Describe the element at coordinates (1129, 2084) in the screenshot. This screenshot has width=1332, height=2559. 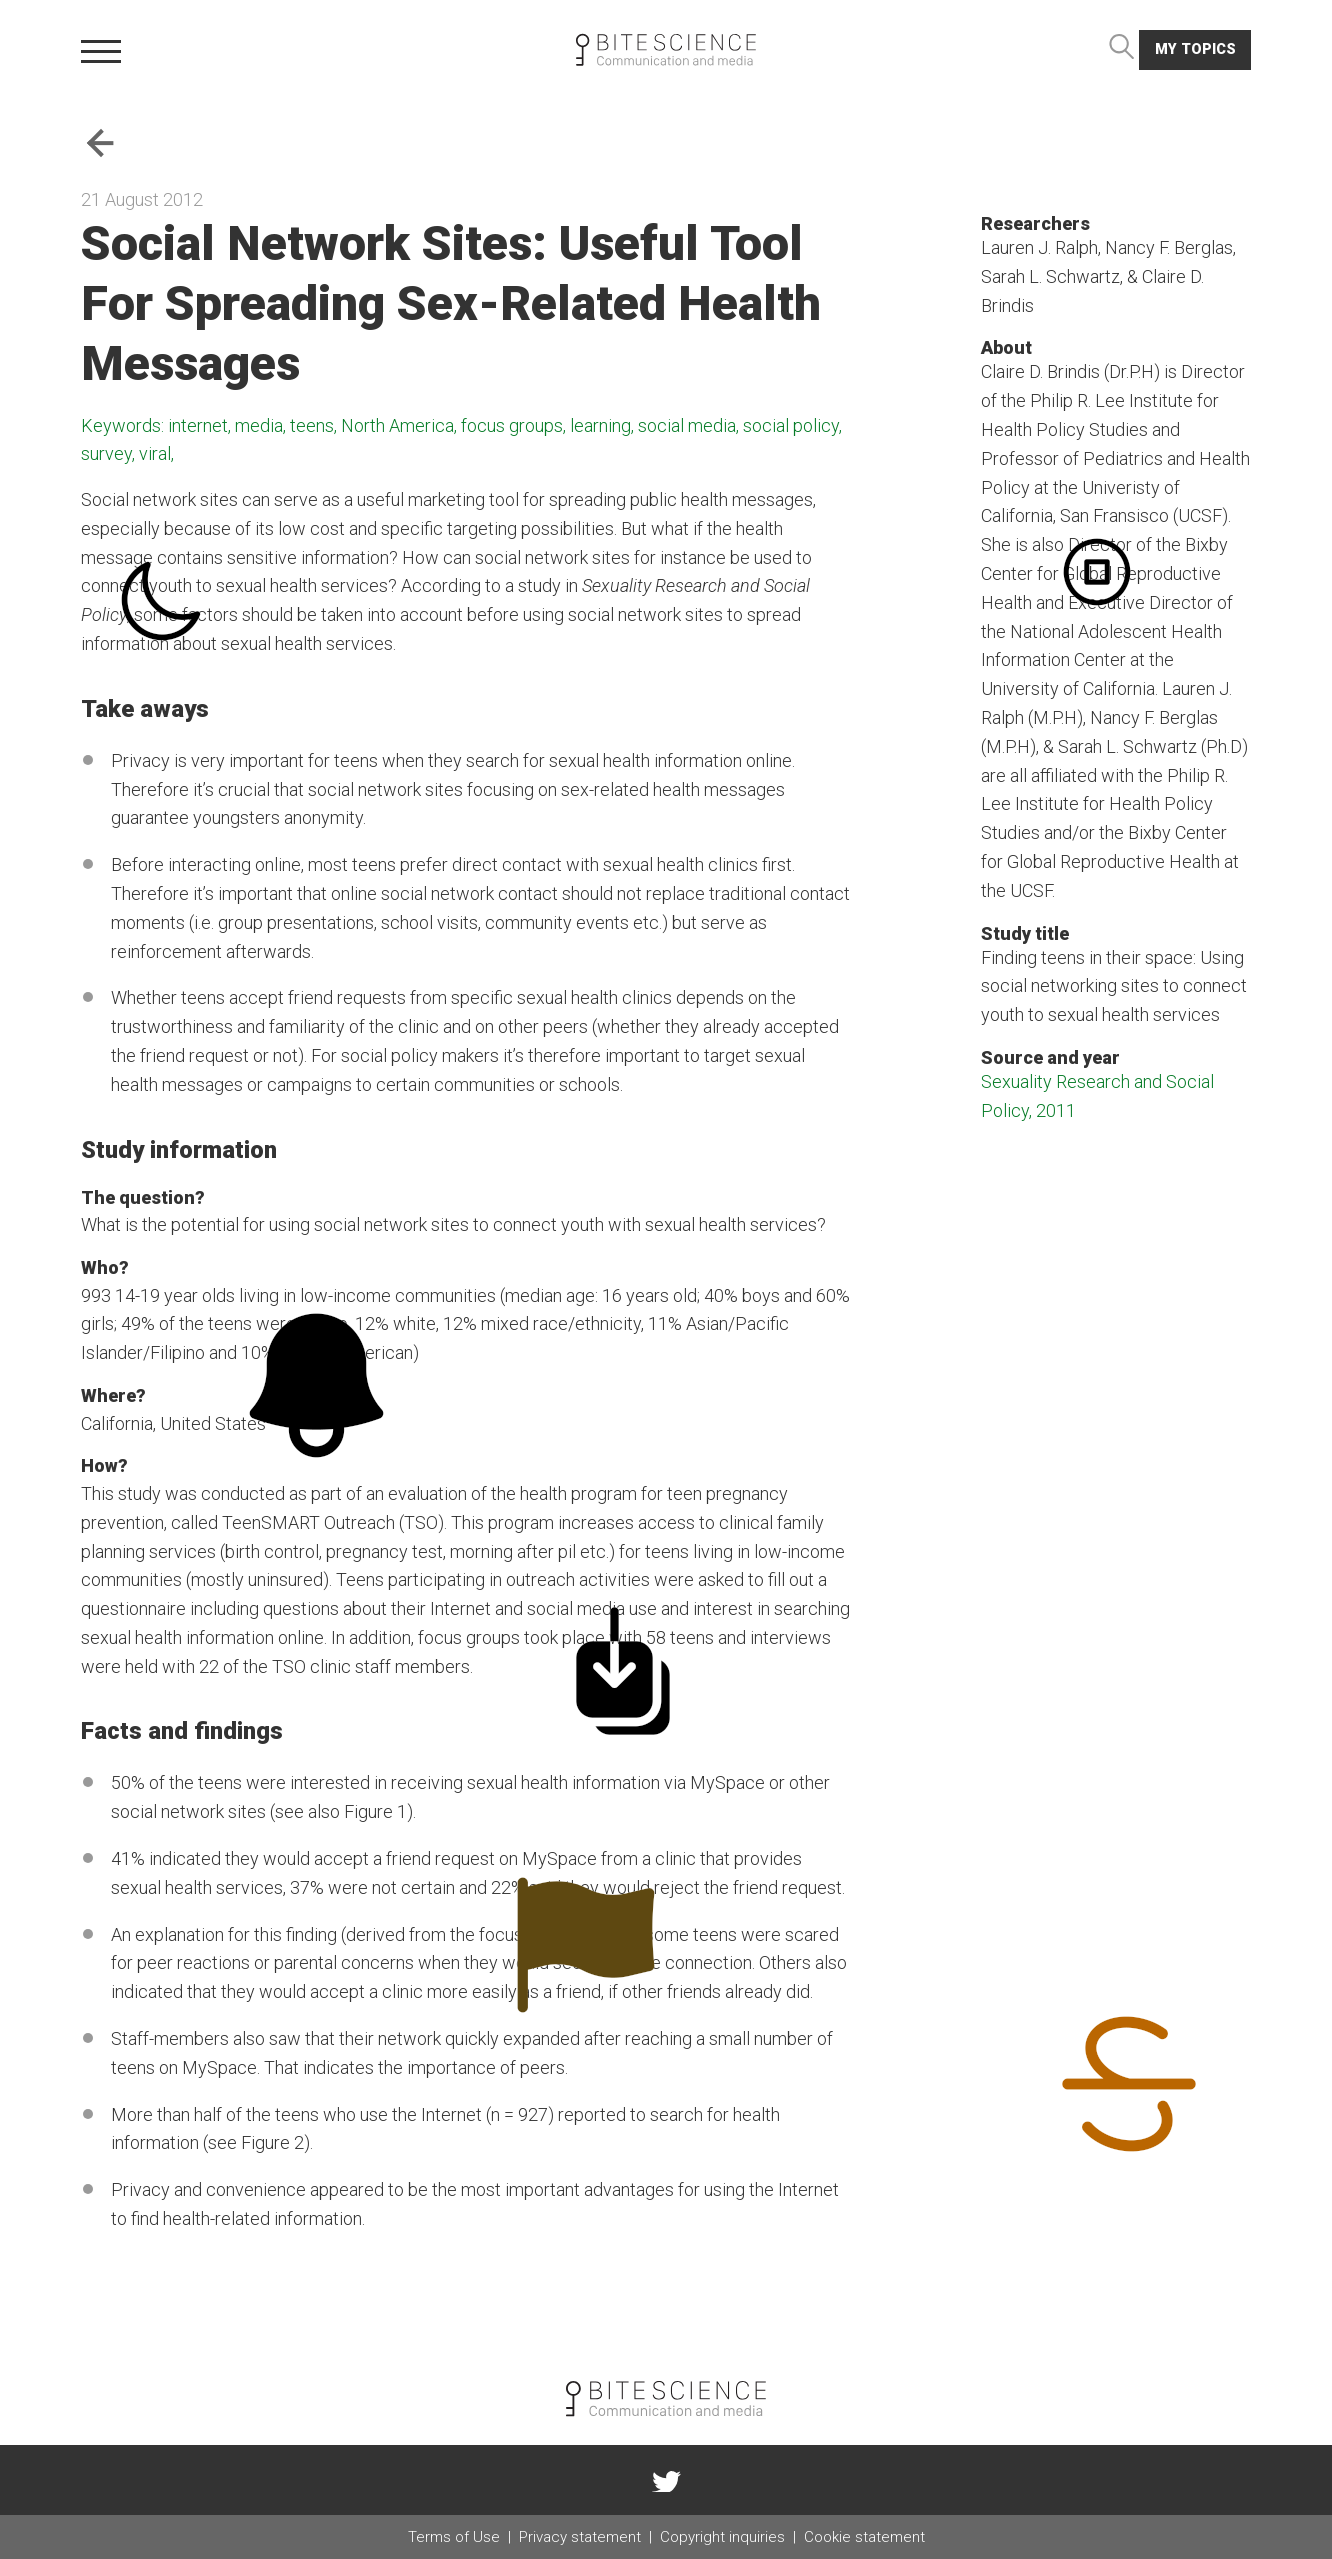
I see `apply strikethrough formatting to selected text` at that location.